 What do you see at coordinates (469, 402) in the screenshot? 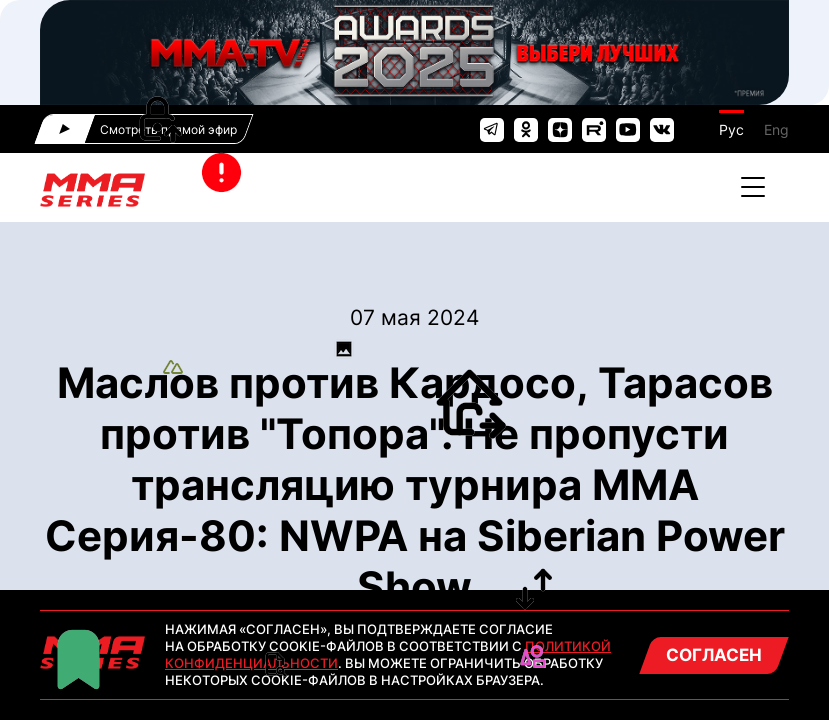
I see `move or relocate to a new home` at bounding box center [469, 402].